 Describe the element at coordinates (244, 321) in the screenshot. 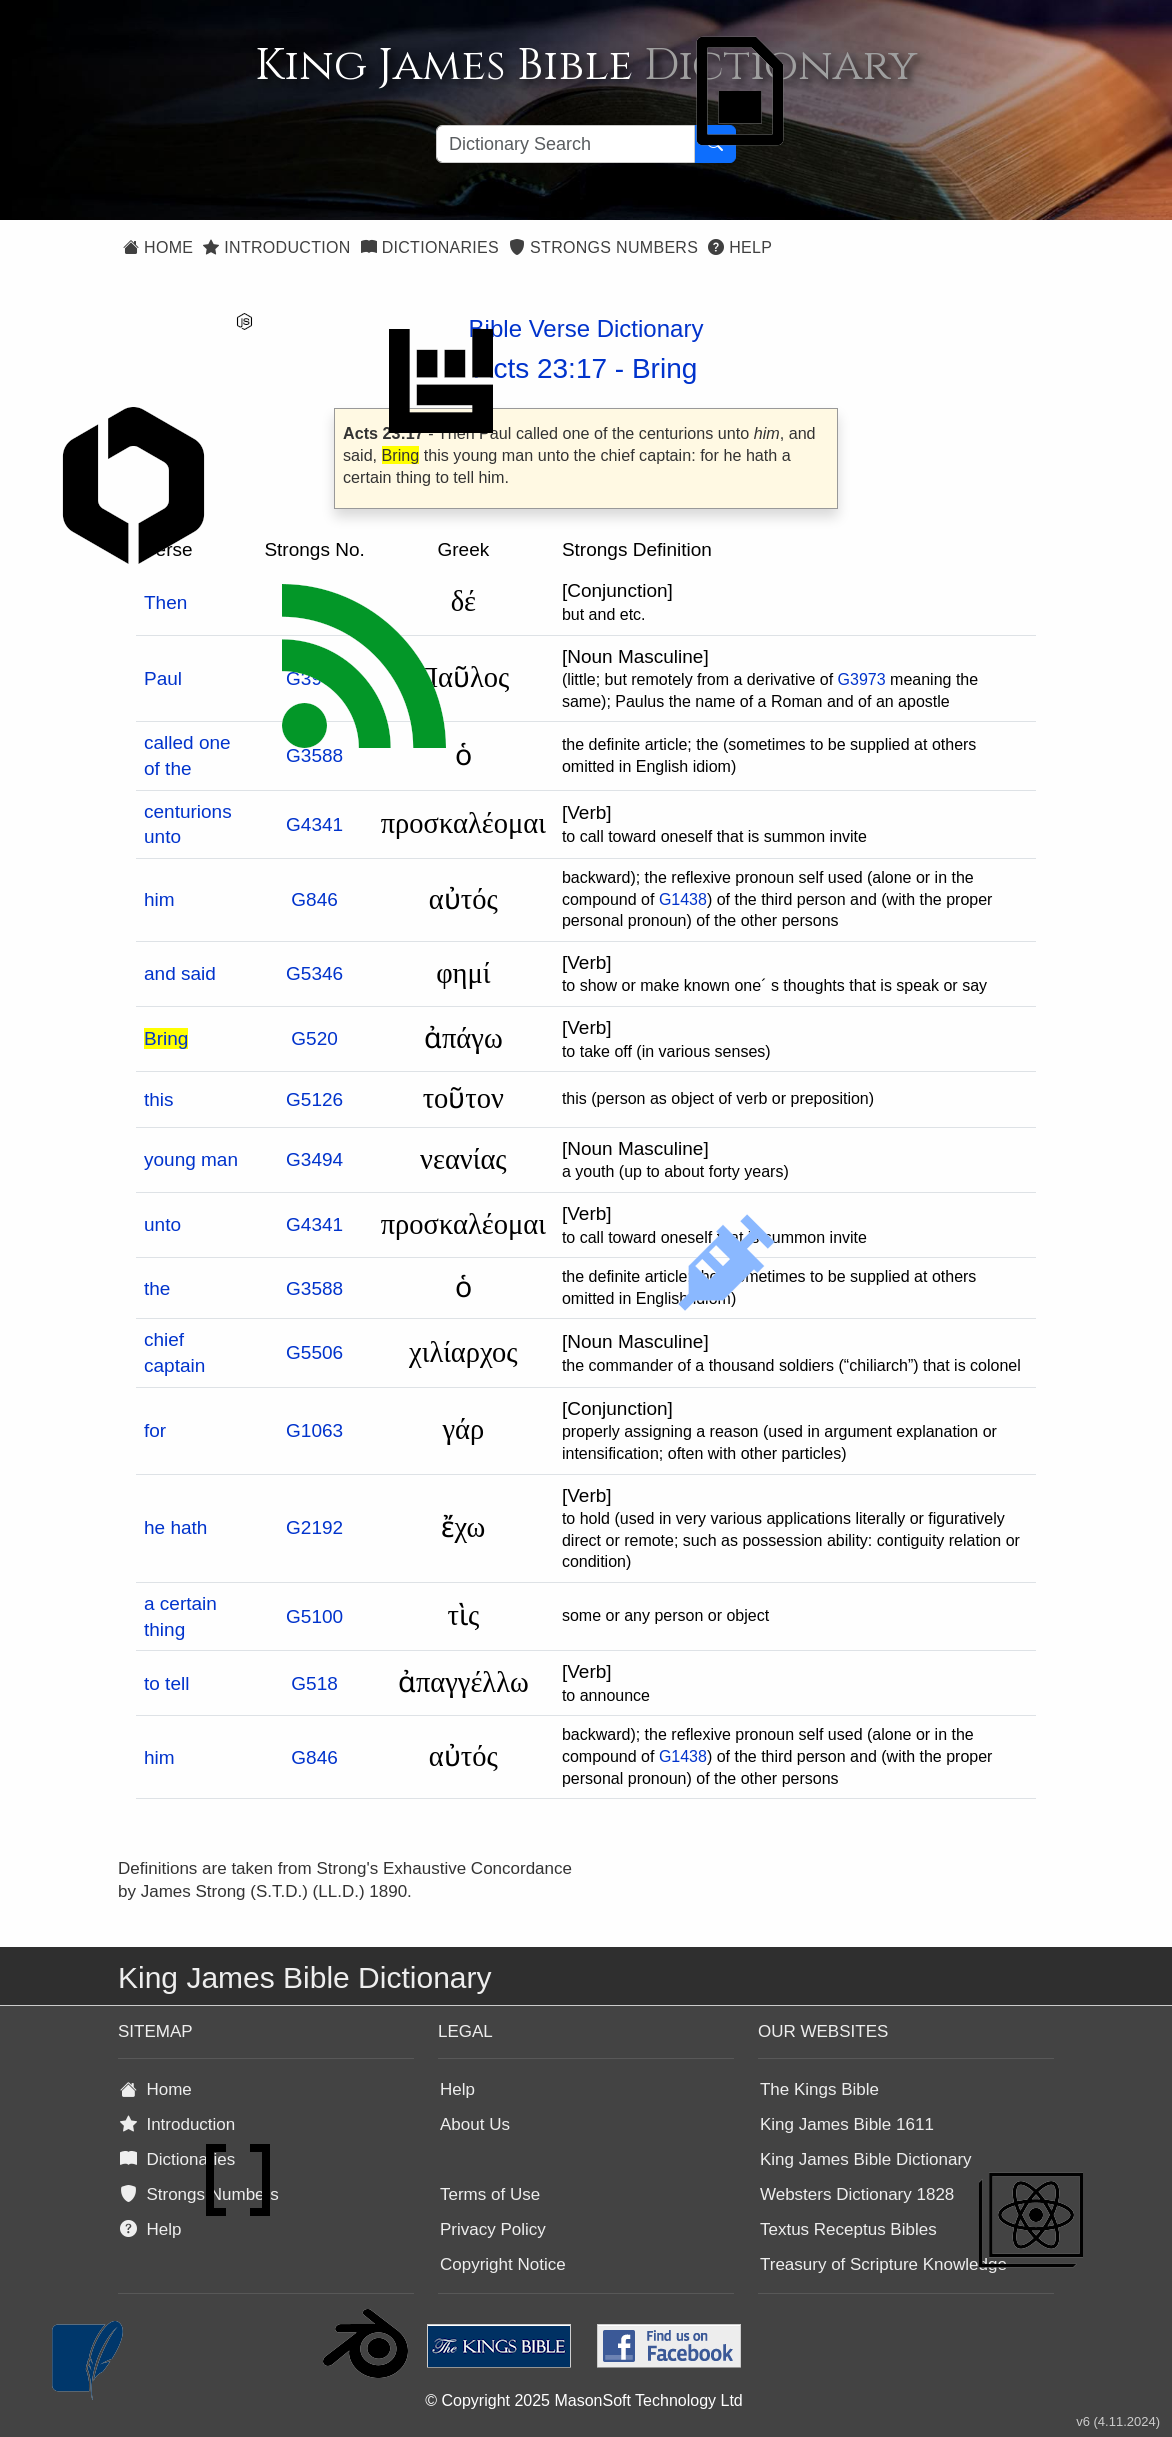

I see `Node.js runtime environment logo` at that location.